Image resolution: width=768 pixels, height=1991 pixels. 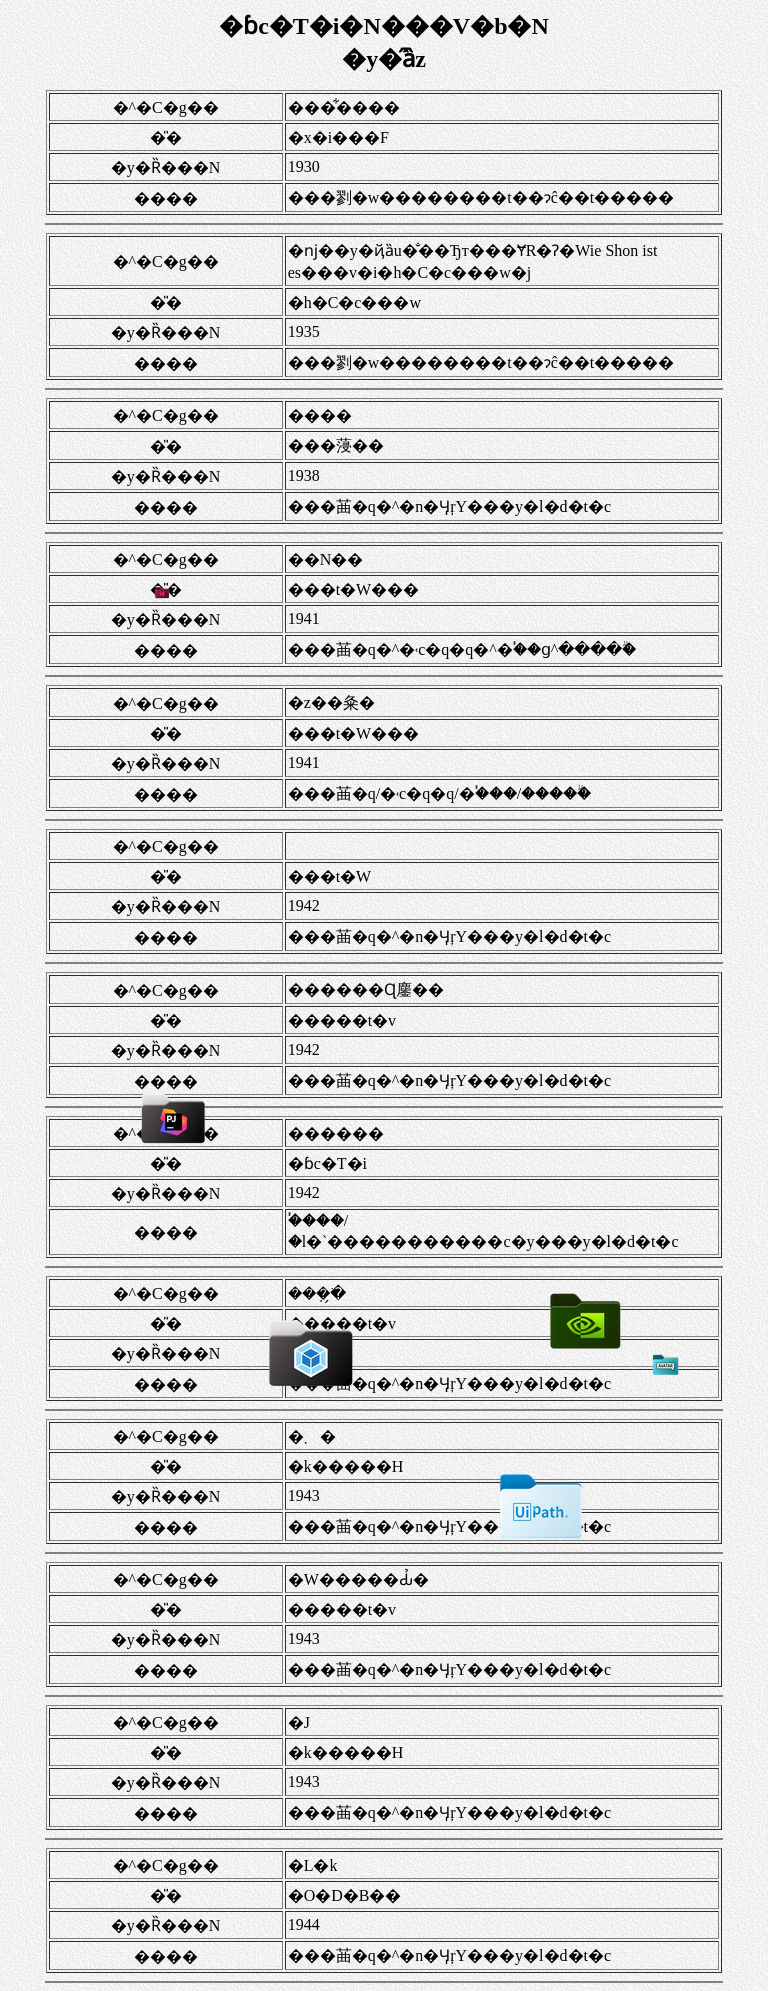 I want to click on open nvidia files folder, so click(x=585, y=1323).